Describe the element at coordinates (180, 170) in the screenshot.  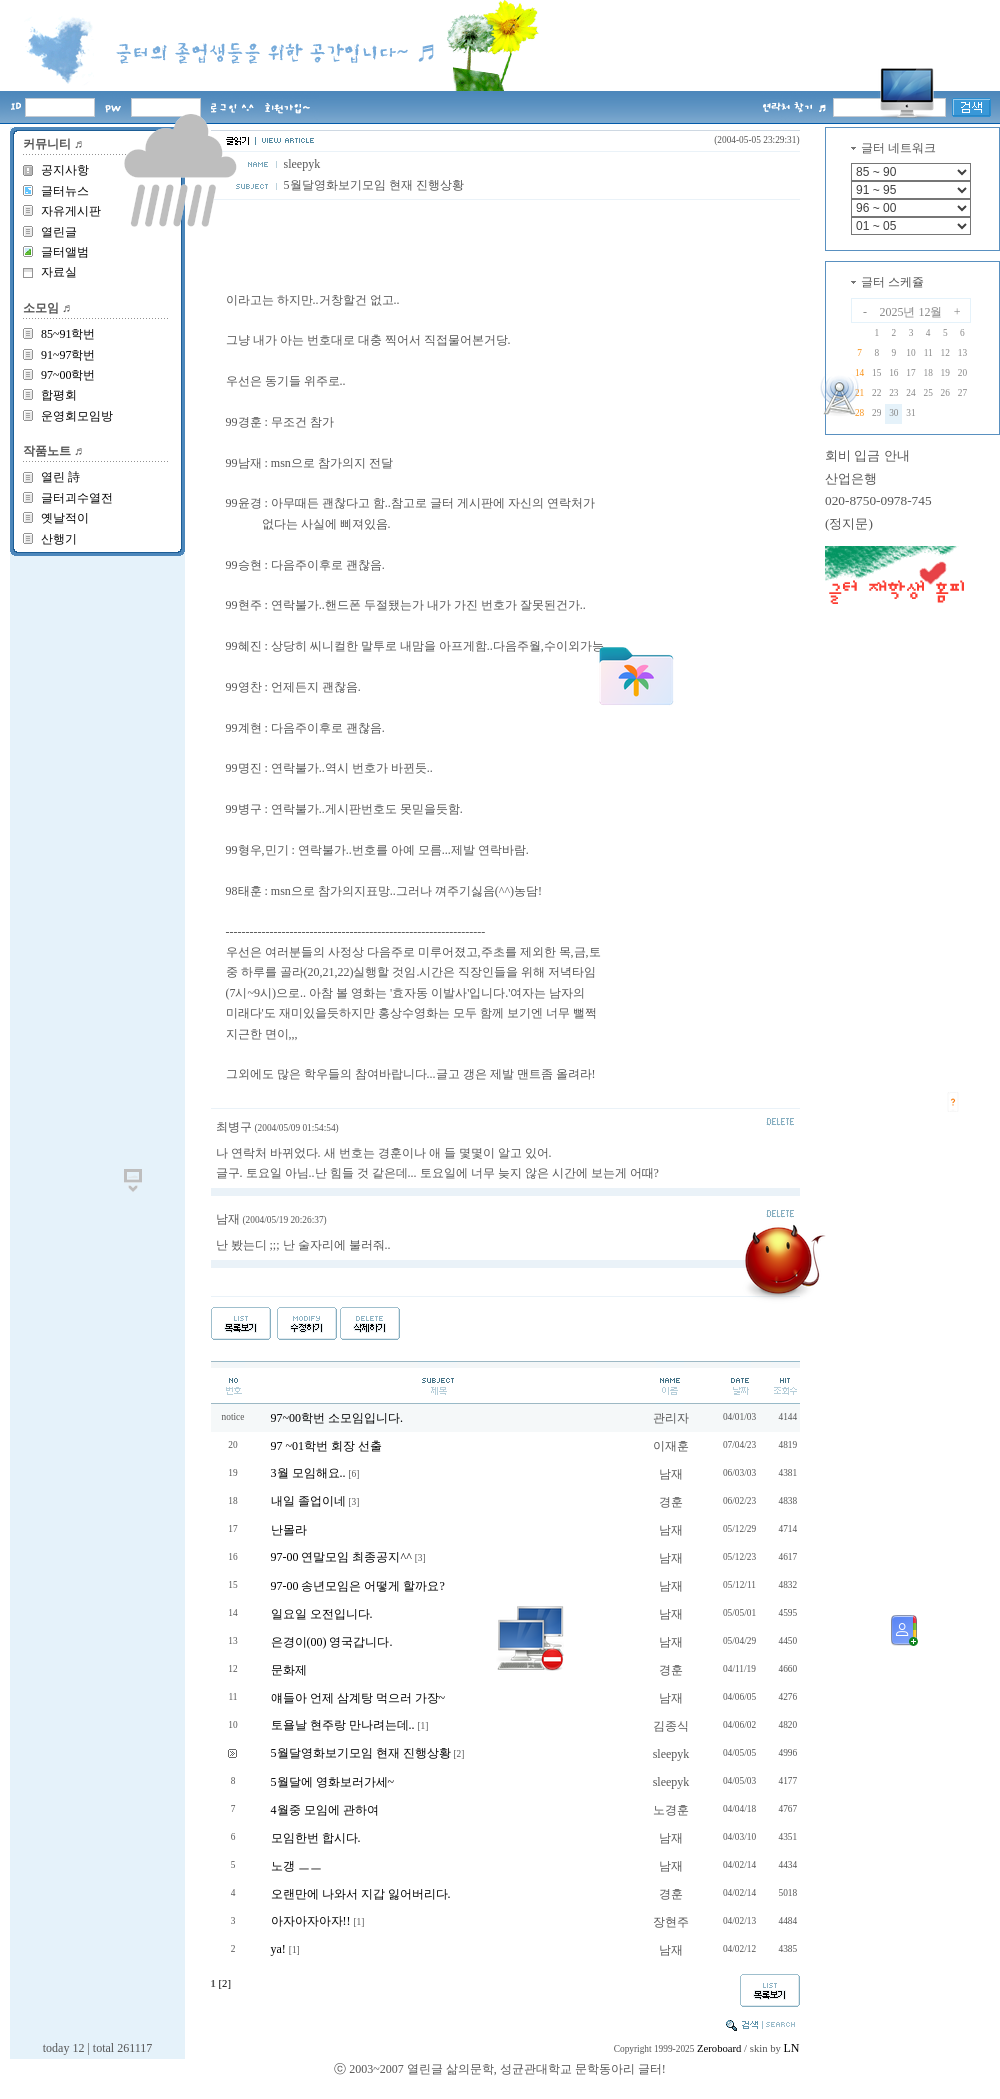
I see `indicates rainy weather conditions` at that location.